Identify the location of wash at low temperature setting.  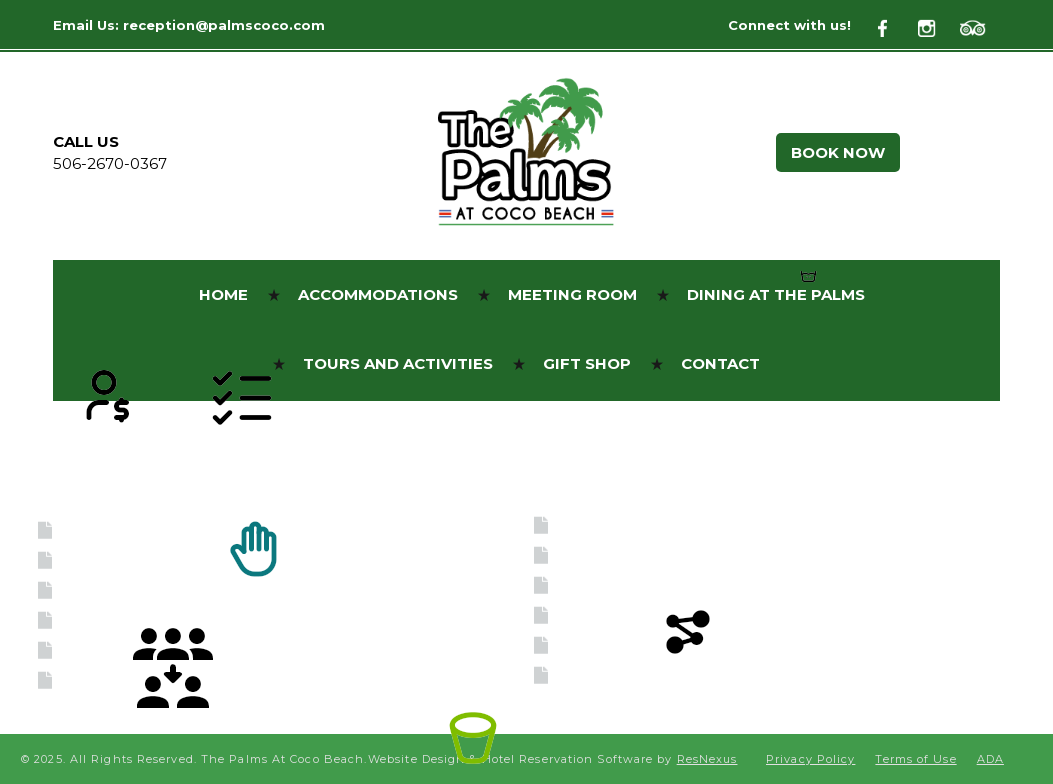
(808, 276).